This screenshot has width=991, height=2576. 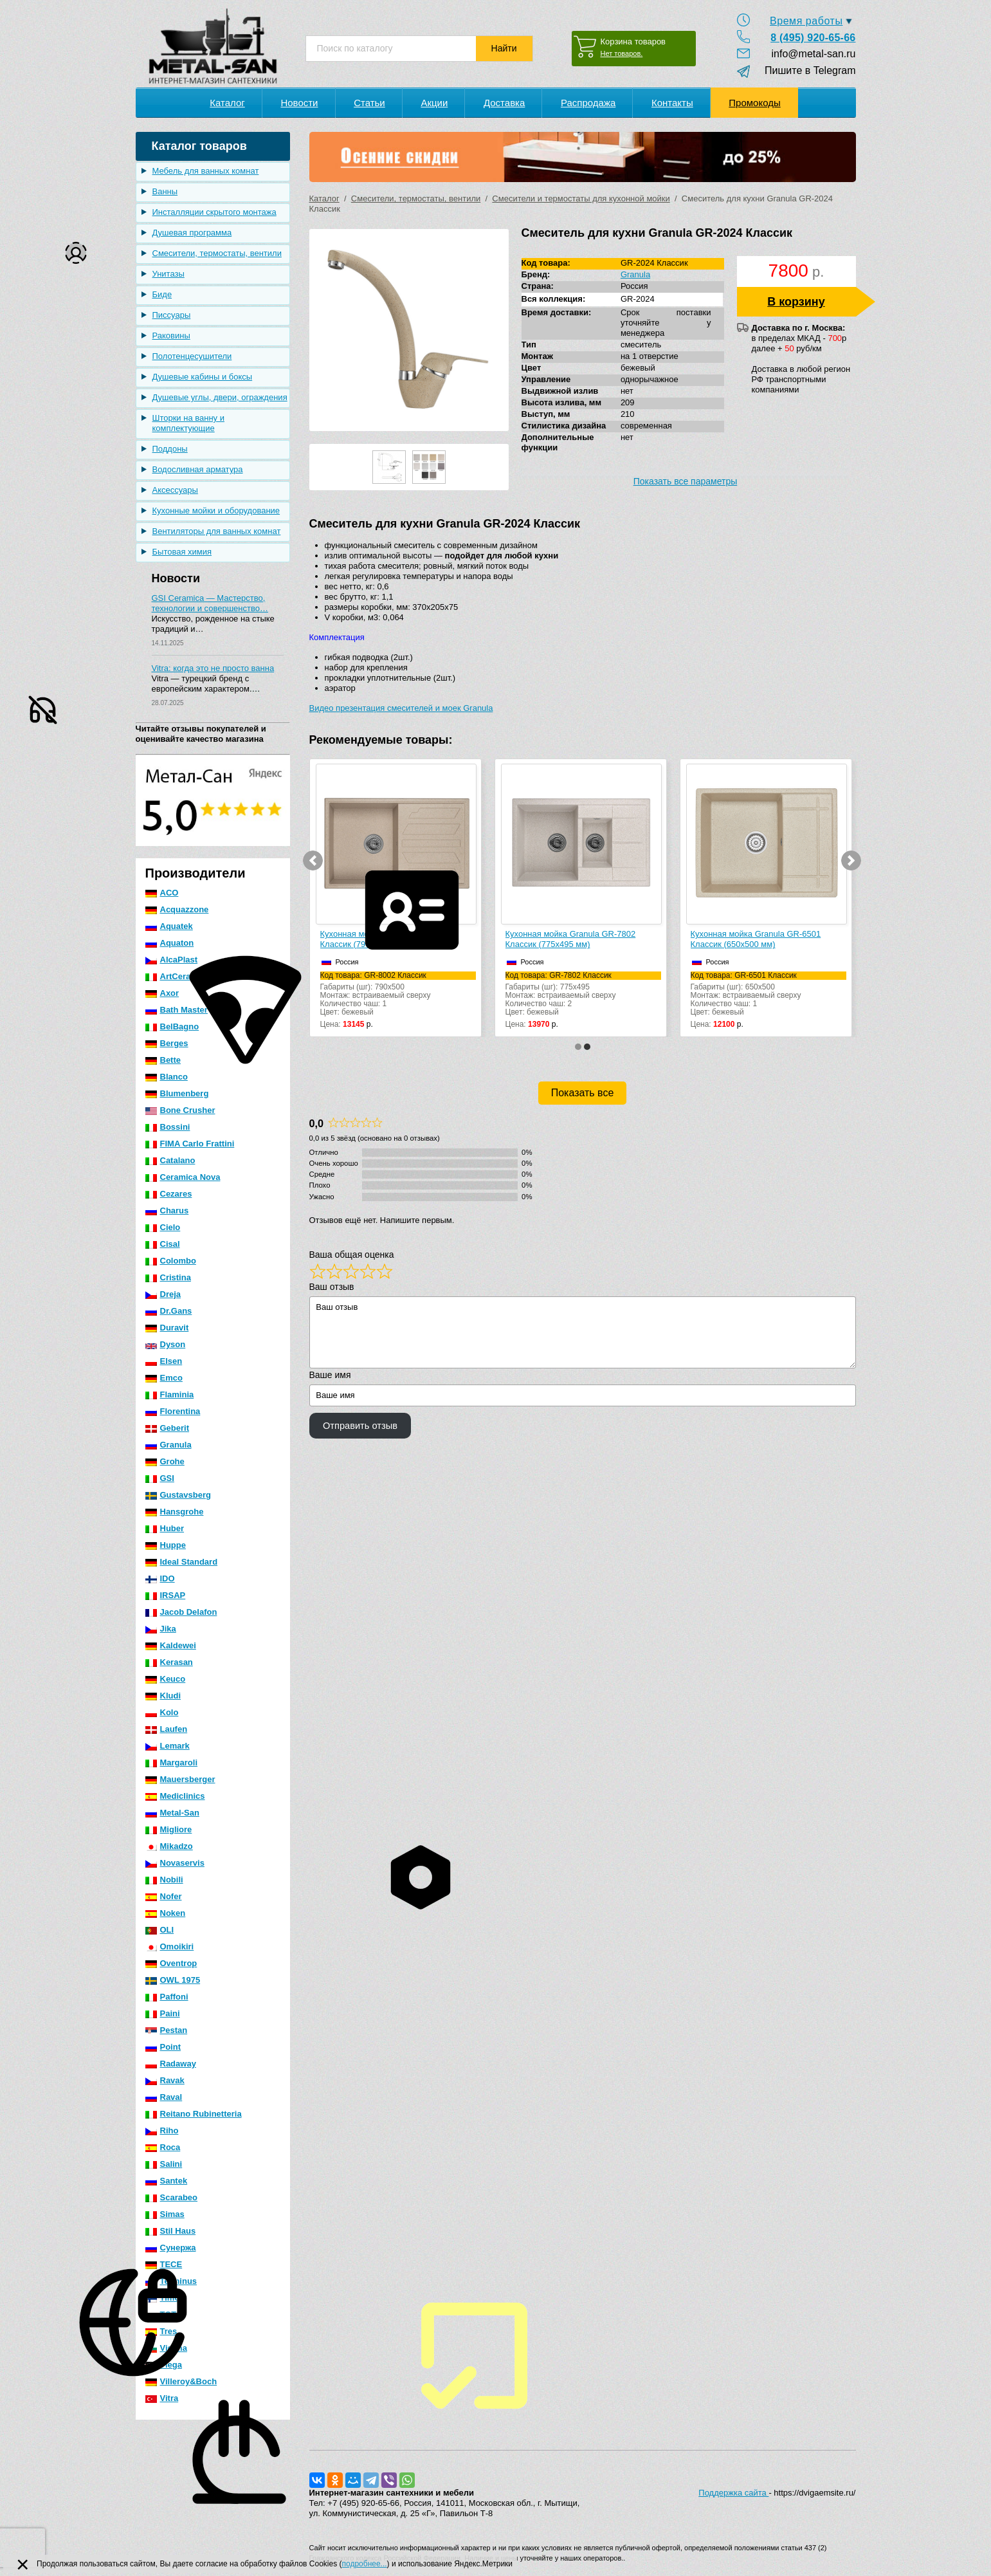 I want to click on access settings or configuration options, so click(x=421, y=1877).